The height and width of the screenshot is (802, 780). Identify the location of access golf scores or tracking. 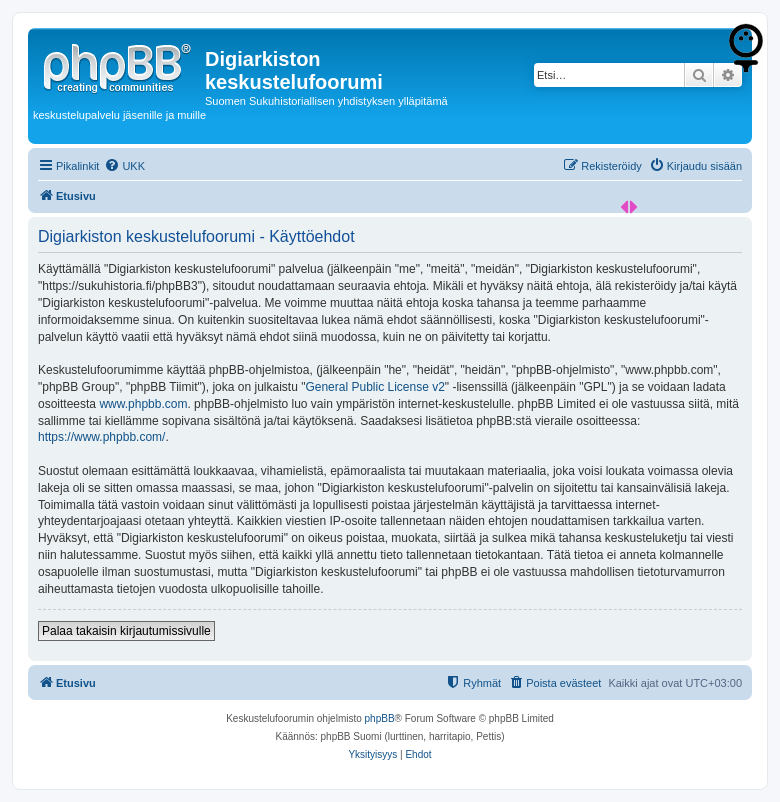
(746, 48).